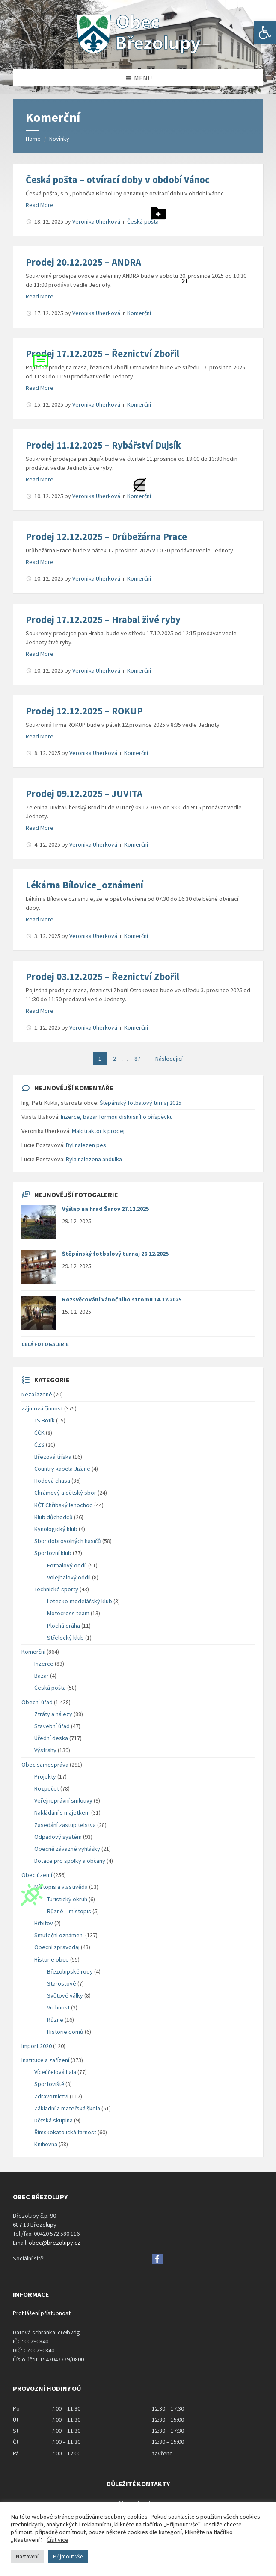 The image size is (276, 2576). What do you see at coordinates (184, 281) in the screenshot?
I see `go to the last page` at bounding box center [184, 281].